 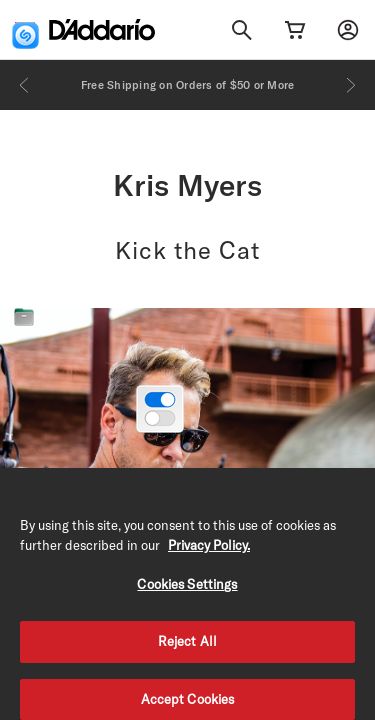 I want to click on open gnome tweaks application, so click(x=160, y=409).